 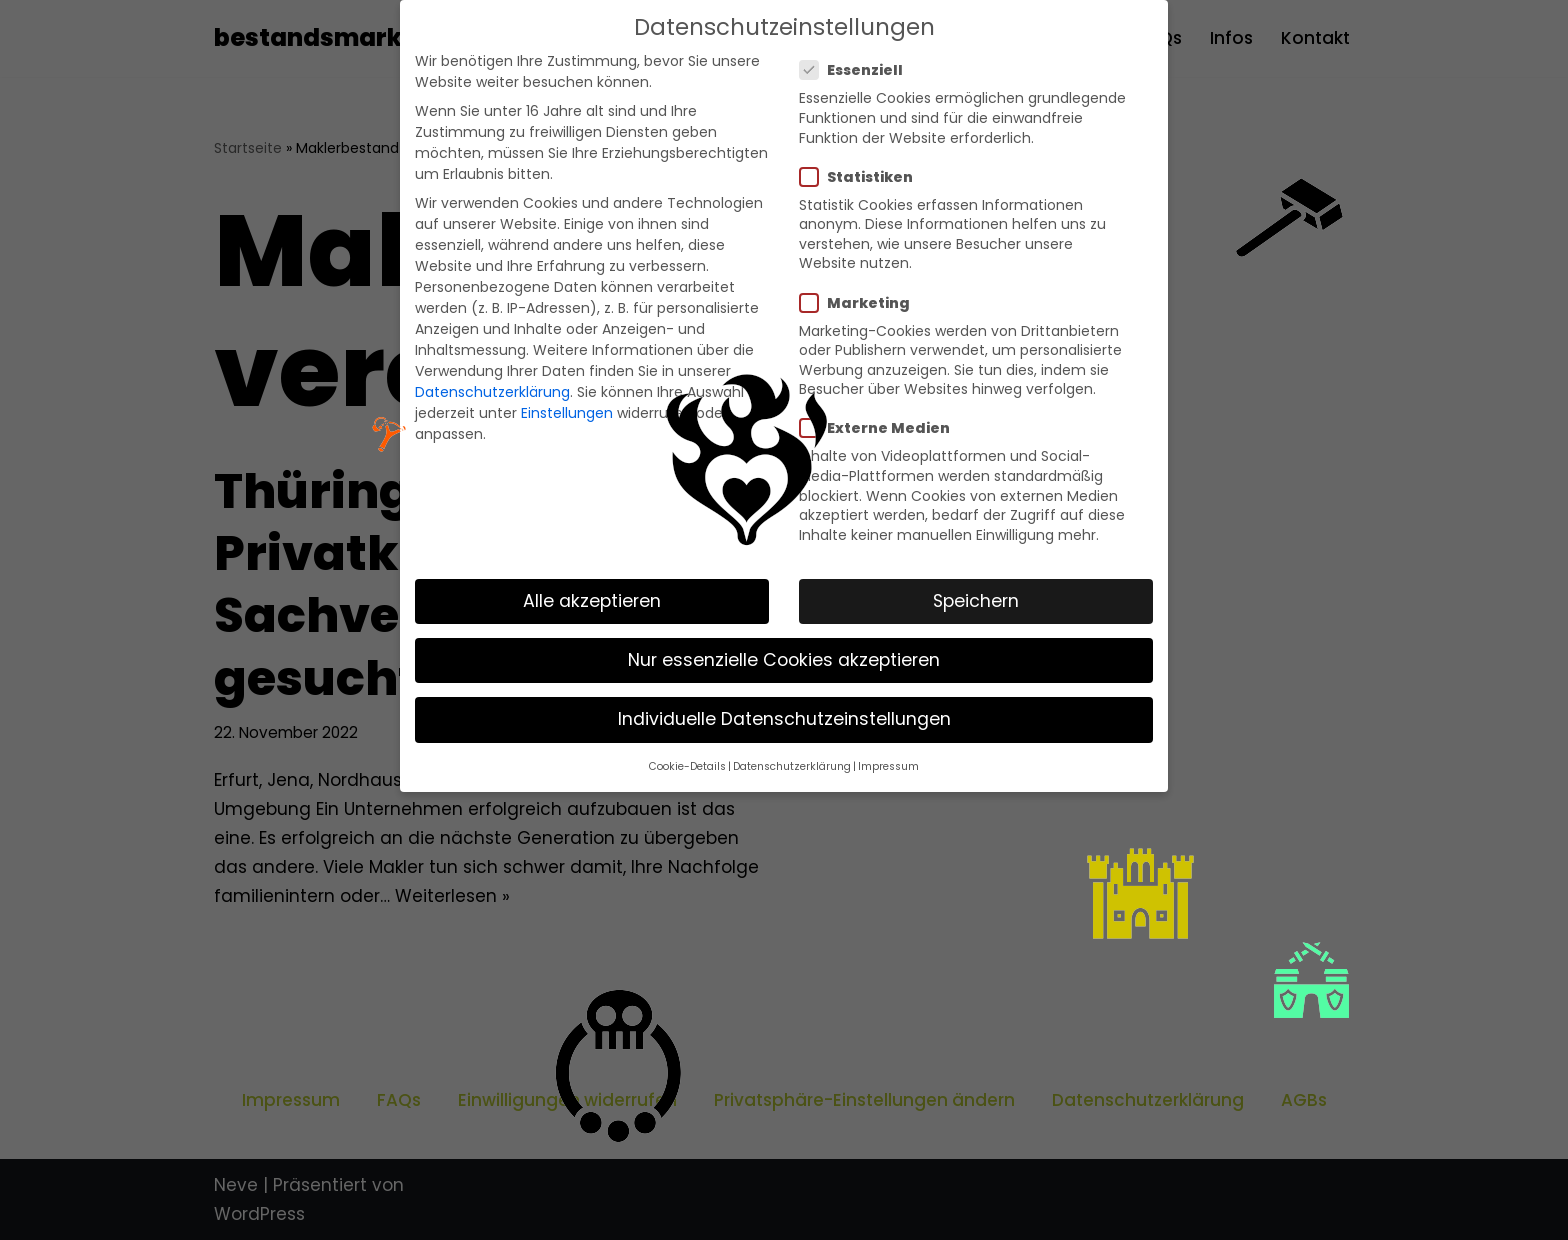 I want to click on equip a skull ring accessory, so click(x=618, y=1066).